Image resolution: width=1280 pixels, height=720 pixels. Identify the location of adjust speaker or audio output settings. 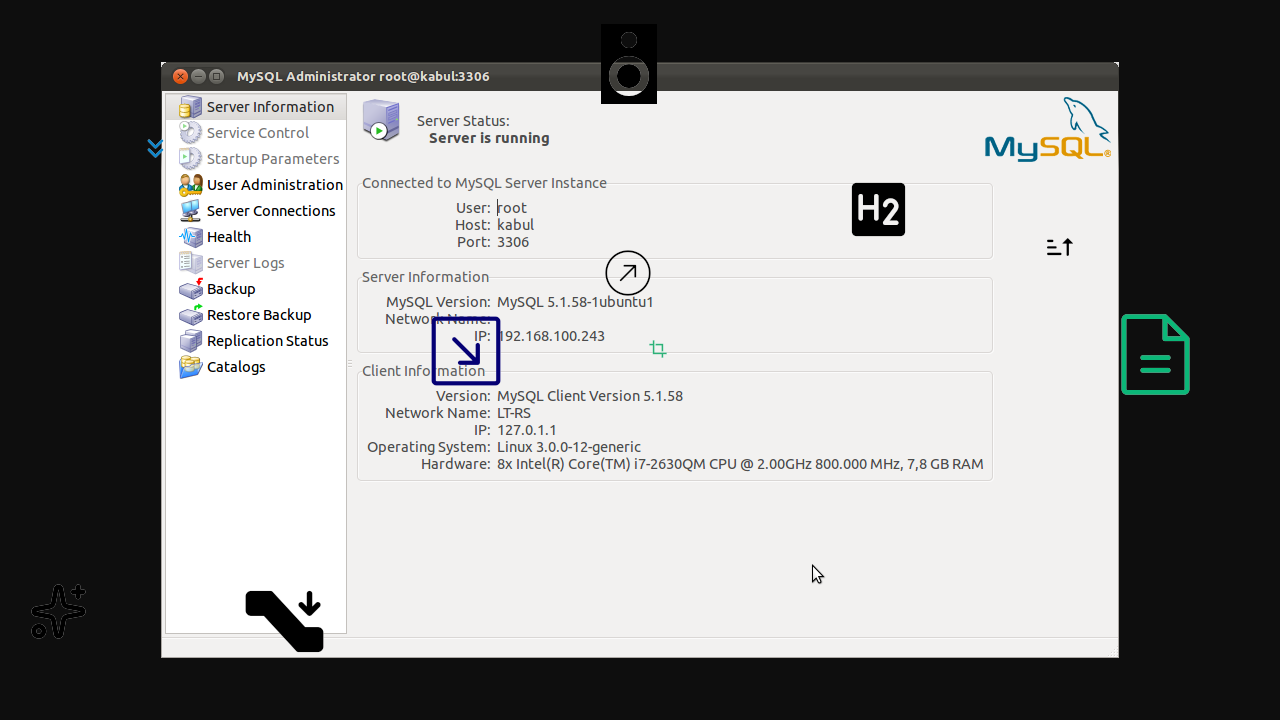
(629, 64).